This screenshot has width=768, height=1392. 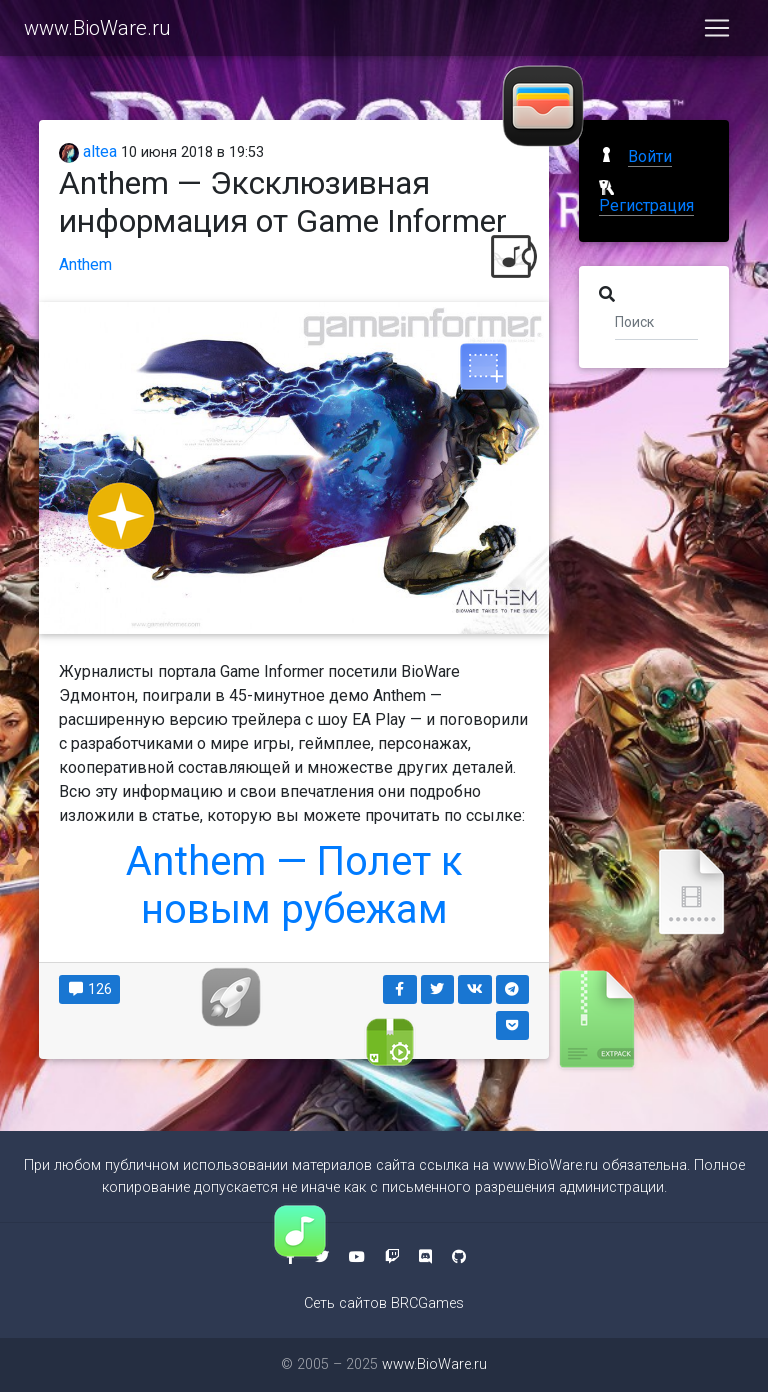 I want to click on open juk music player app, so click(x=300, y=1231).